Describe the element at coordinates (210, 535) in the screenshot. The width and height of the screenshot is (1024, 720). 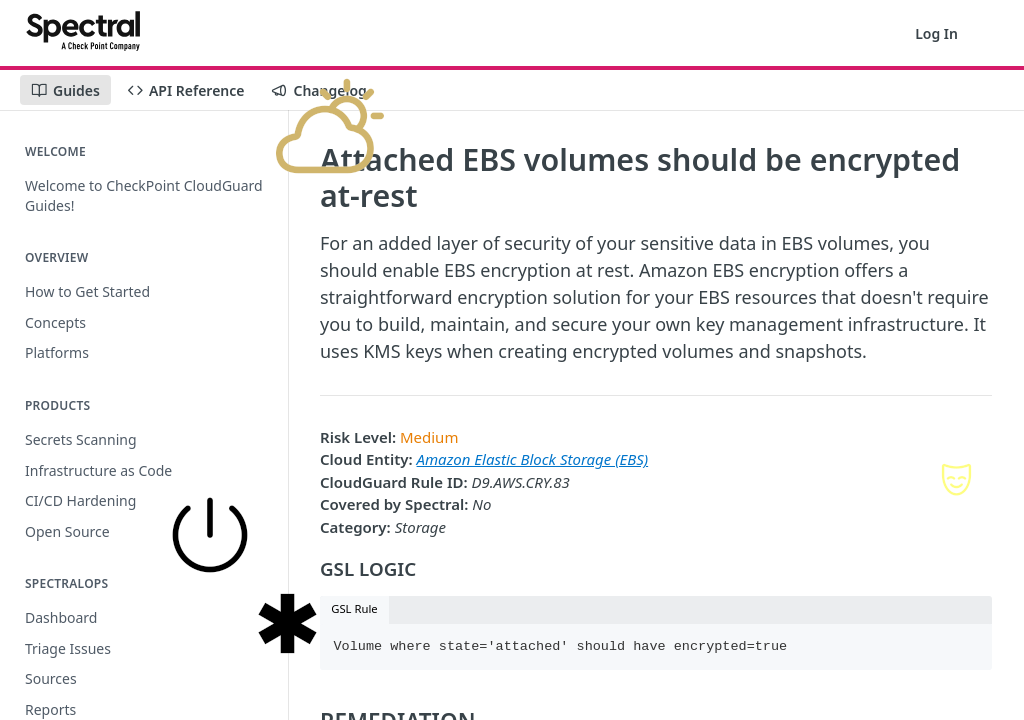
I see `turn off or shut down the device` at that location.